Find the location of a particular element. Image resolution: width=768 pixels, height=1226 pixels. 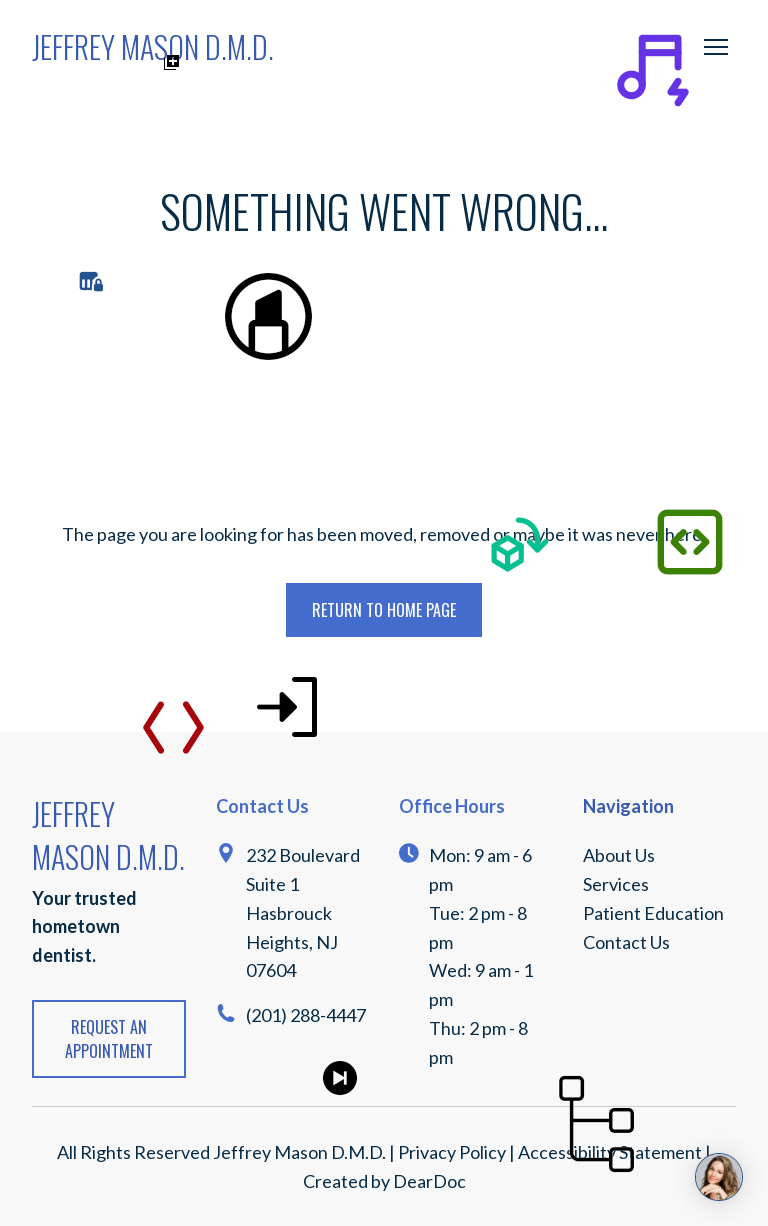

quick download or flash access to music is located at coordinates (653, 67).